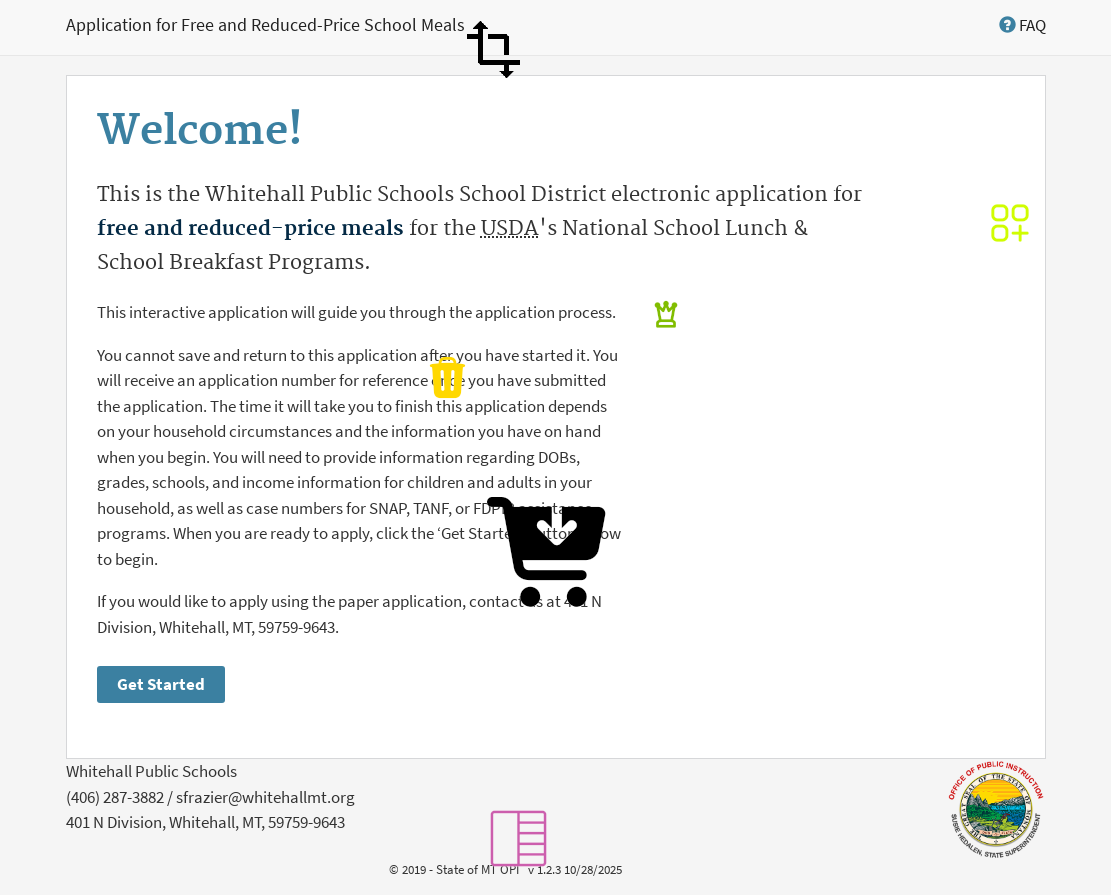  Describe the element at coordinates (553, 553) in the screenshot. I see `add item to shopping cart` at that location.